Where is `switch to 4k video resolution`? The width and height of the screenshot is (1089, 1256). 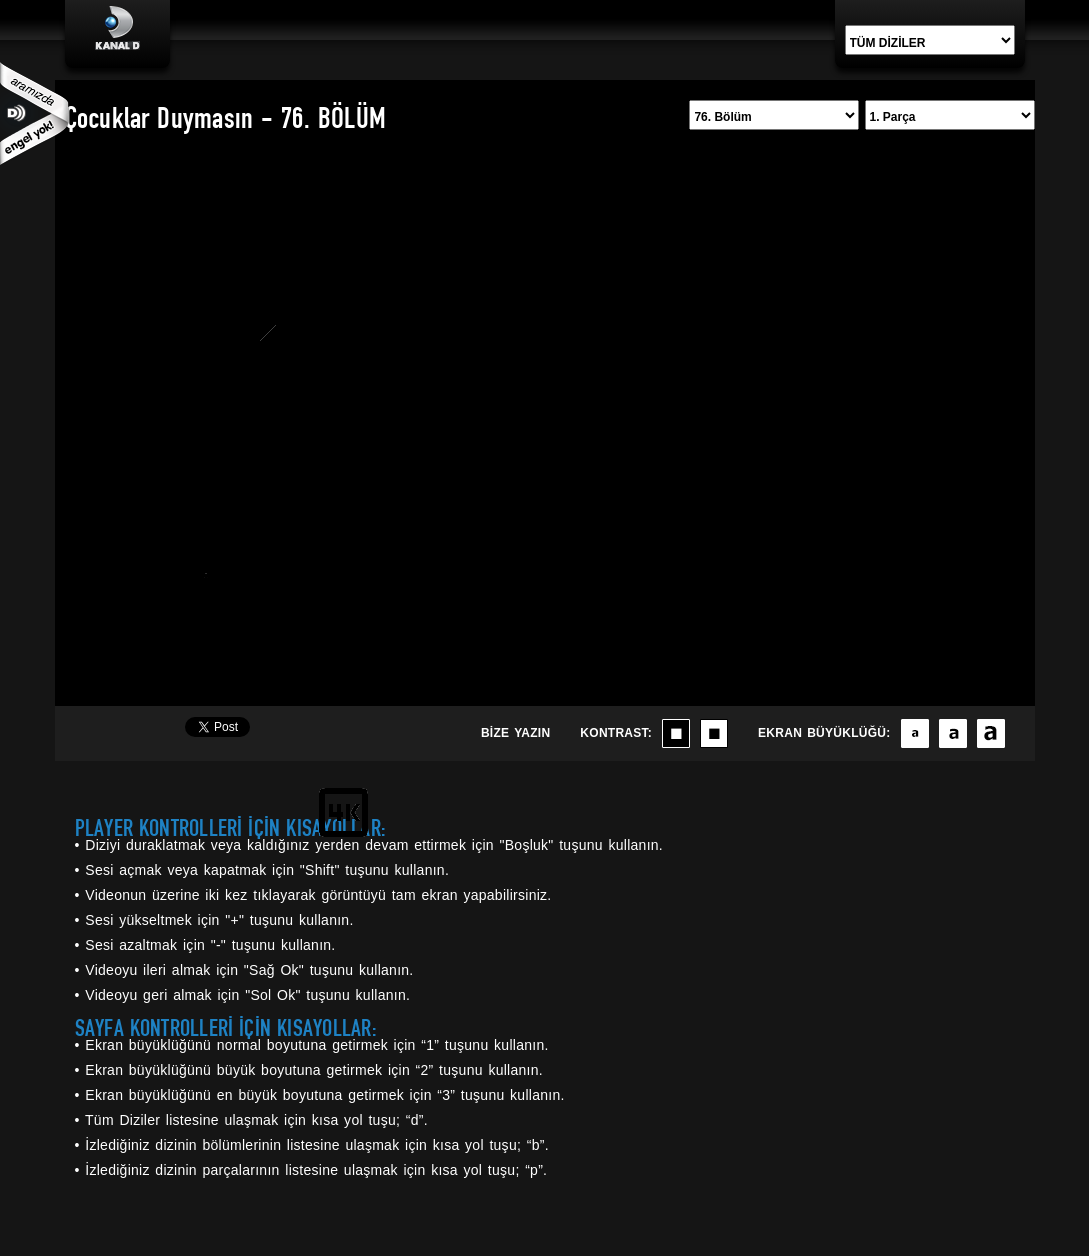
switch to 4k video resolution is located at coordinates (343, 812).